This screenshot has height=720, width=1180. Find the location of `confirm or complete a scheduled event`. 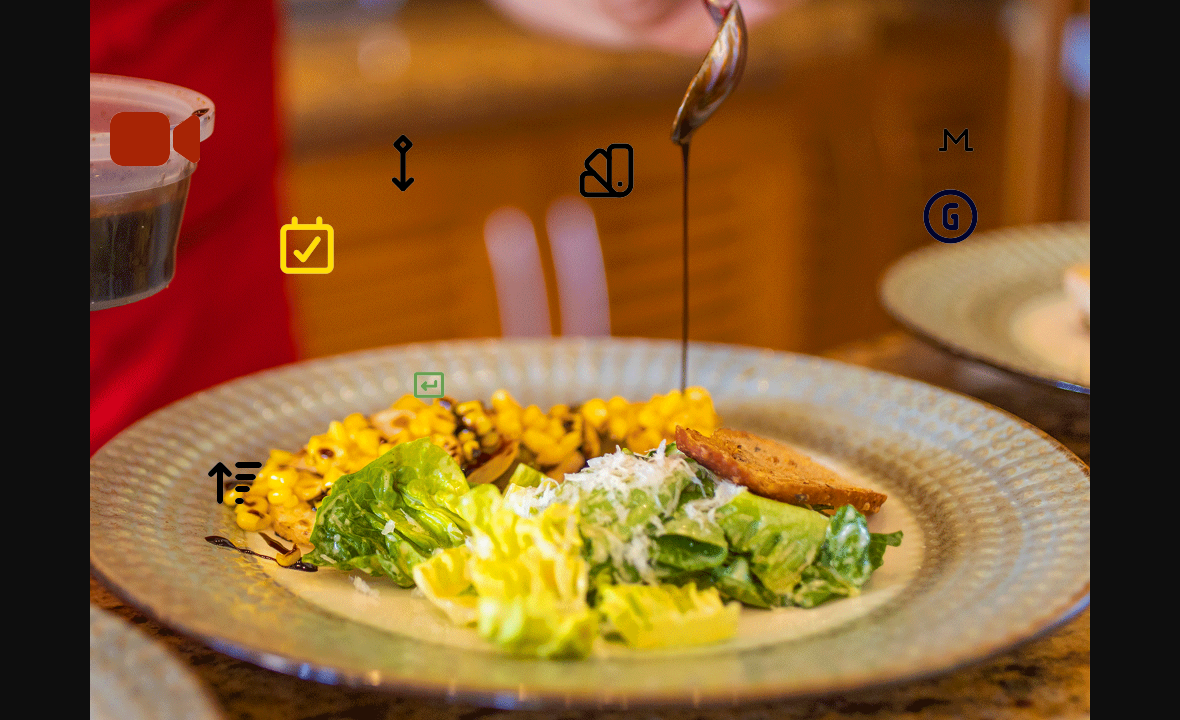

confirm or complete a scheduled event is located at coordinates (307, 247).